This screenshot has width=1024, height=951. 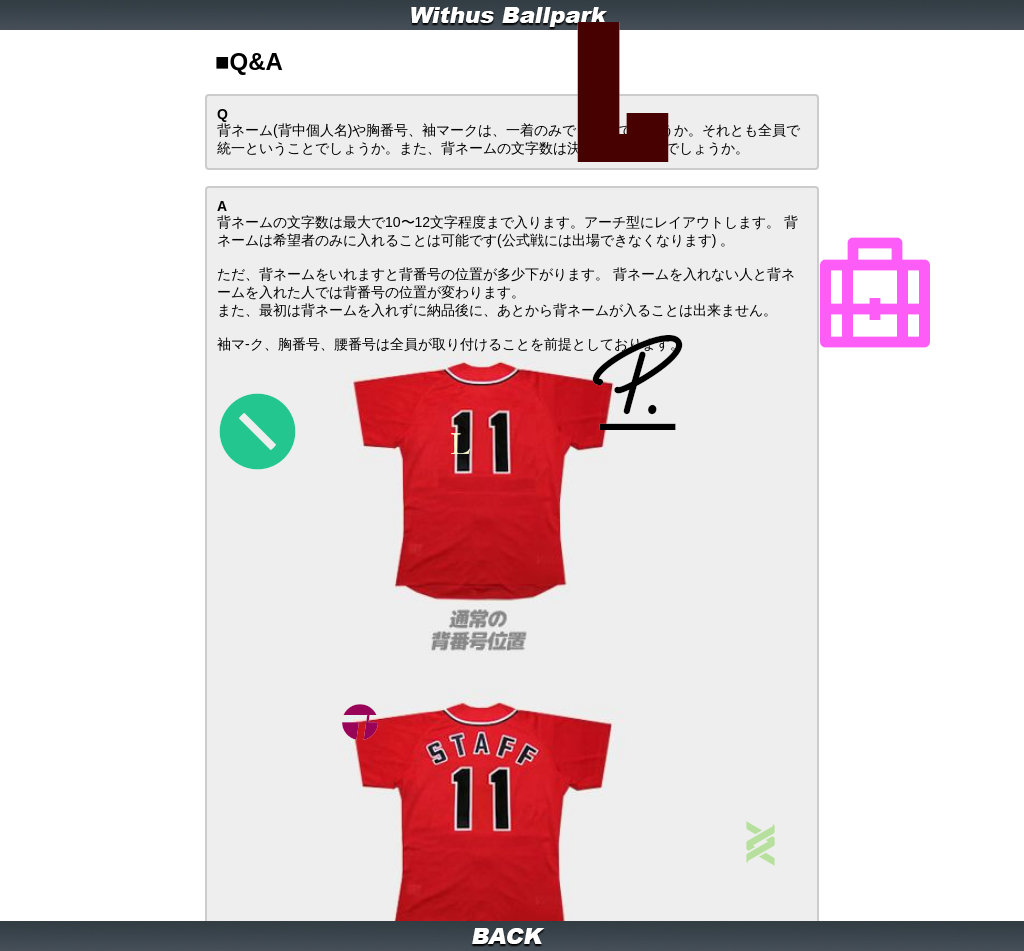 I want to click on access work or business documents, so click(x=875, y=298).